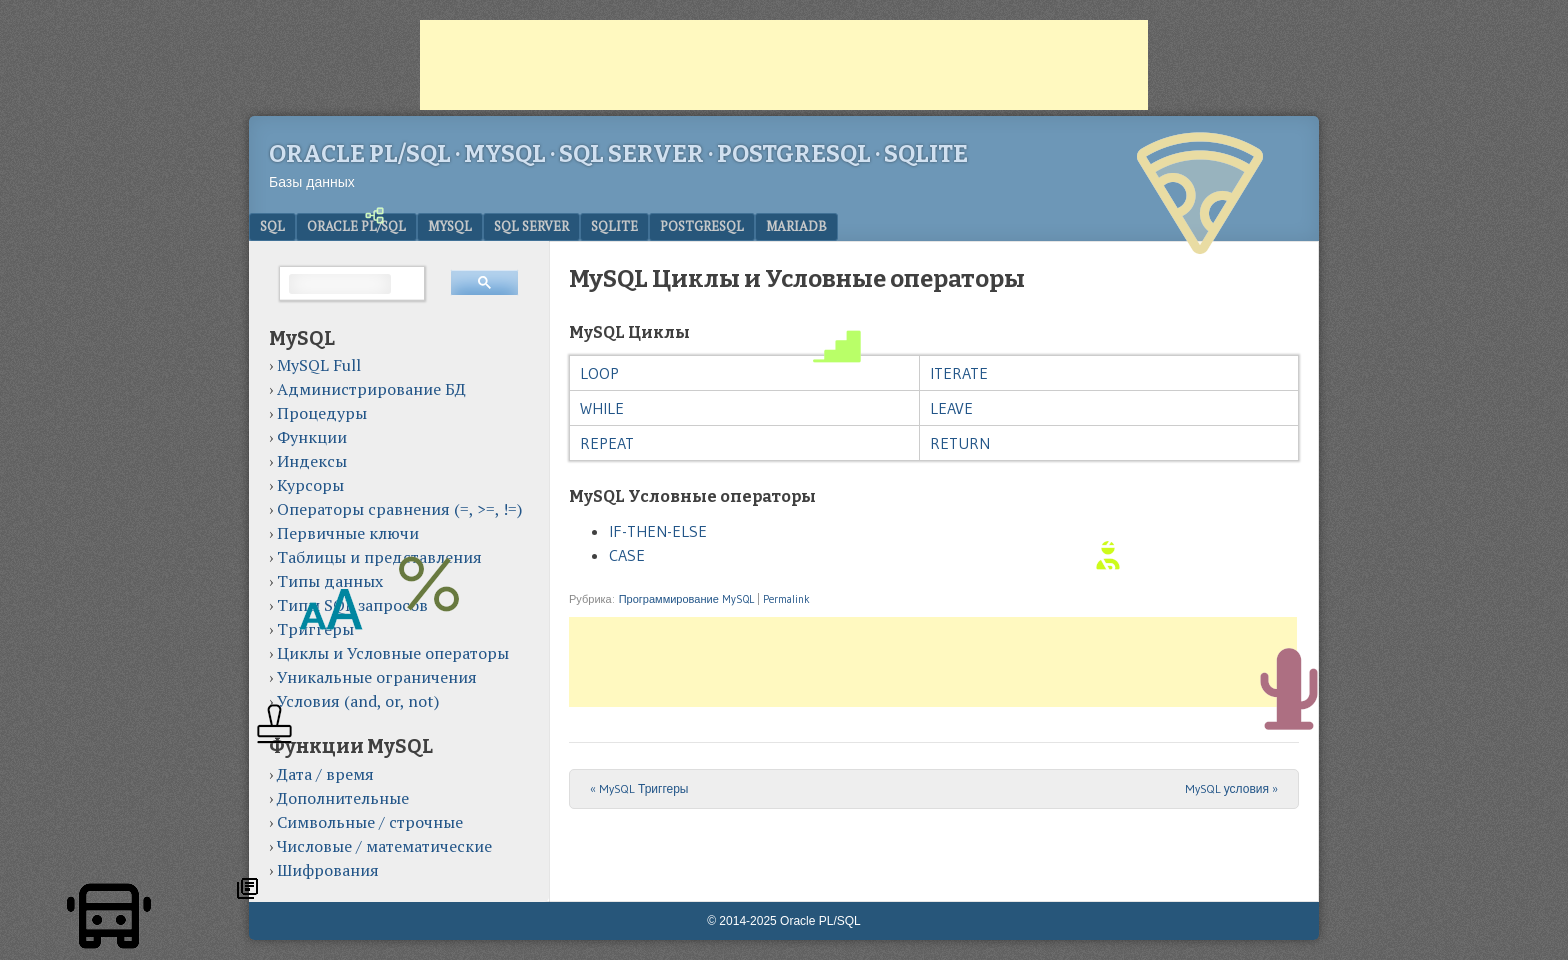 This screenshot has width=1568, height=960. Describe the element at coordinates (838, 346) in the screenshot. I see `view step count or fitness progress` at that location.